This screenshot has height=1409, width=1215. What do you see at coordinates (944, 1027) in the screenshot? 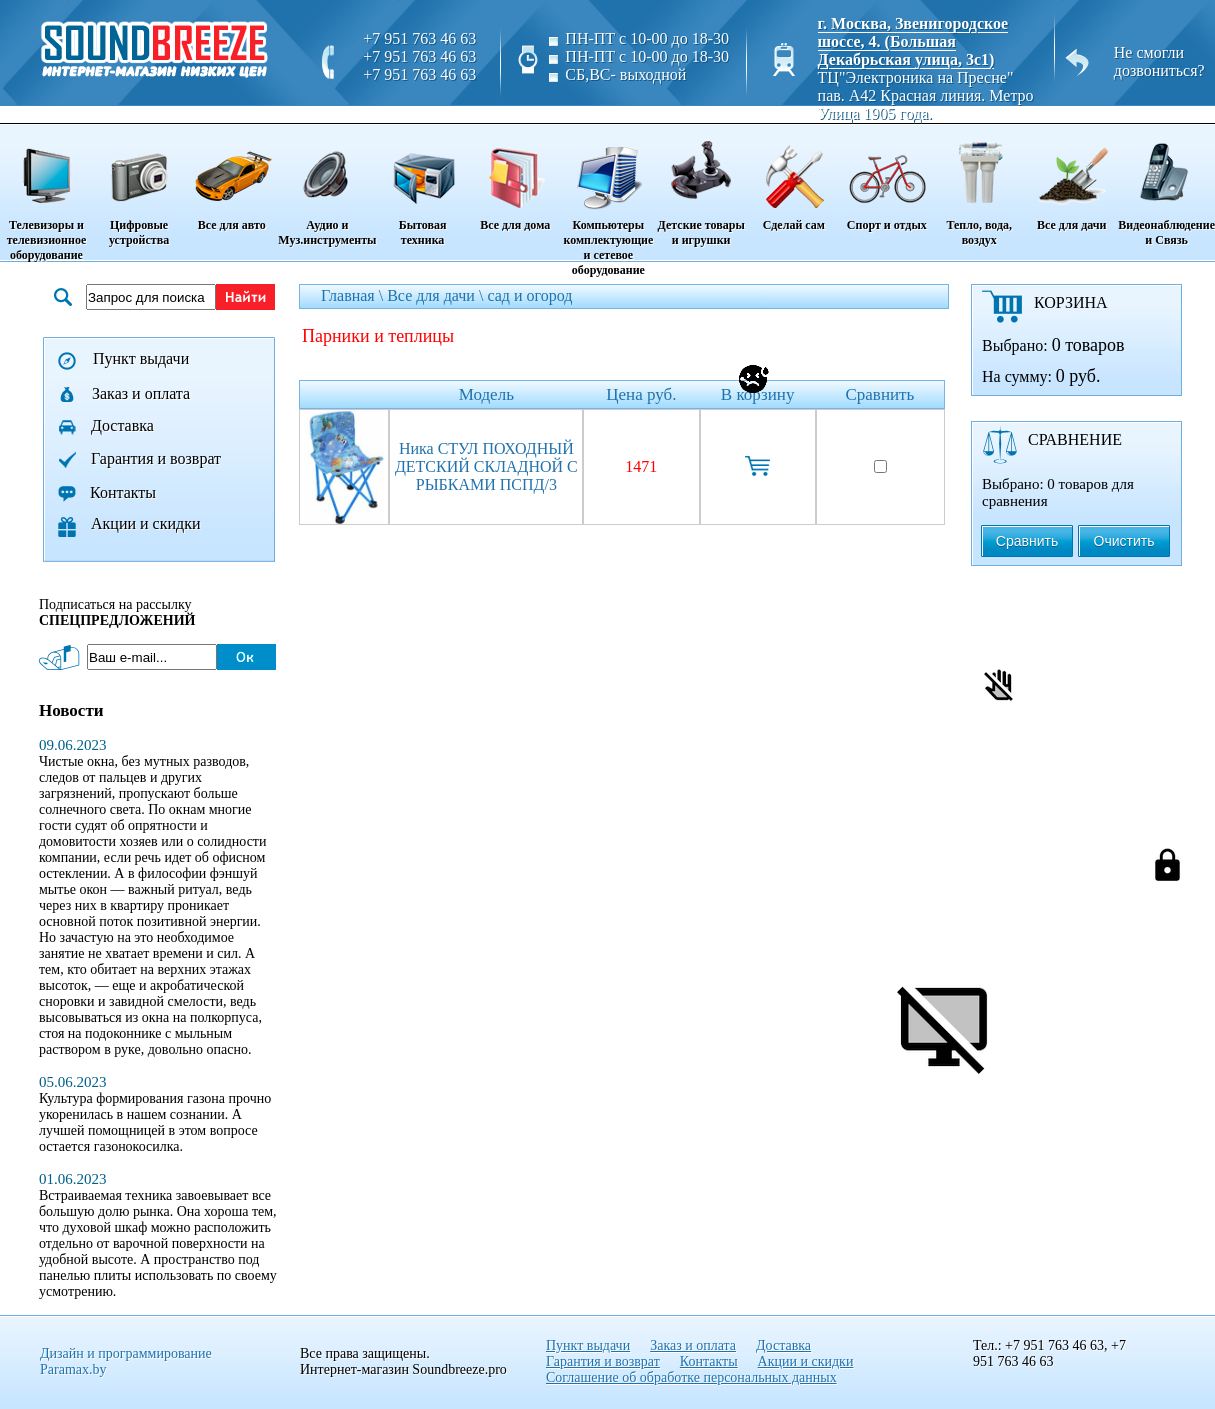
I see `desktop access is currently disabled` at bounding box center [944, 1027].